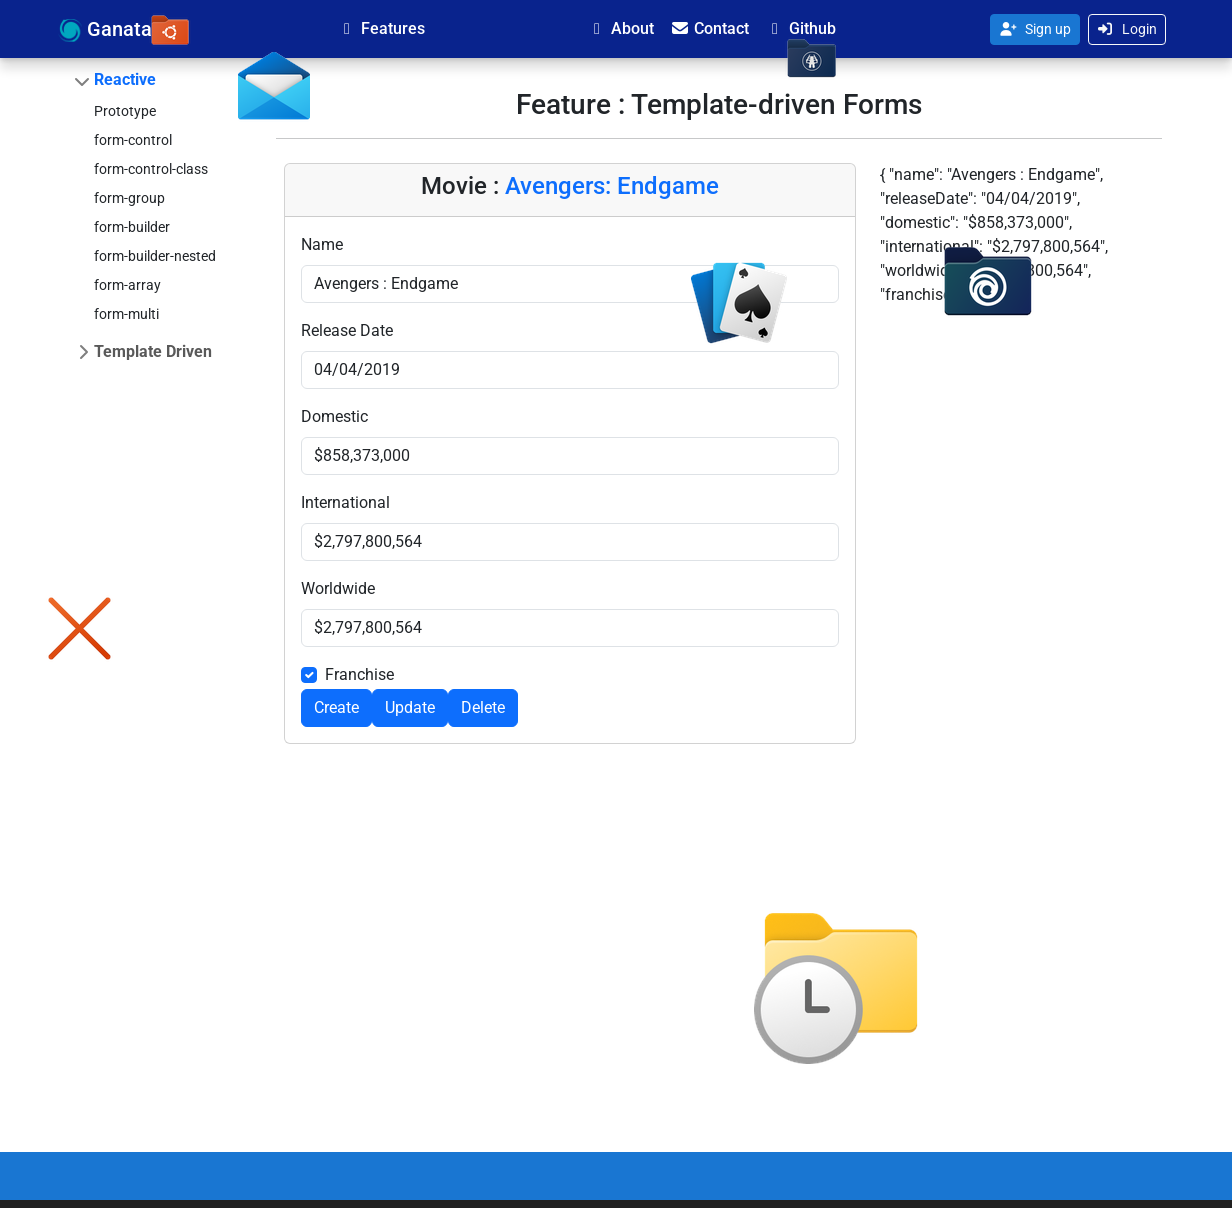  Describe the element at coordinates (170, 31) in the screenshot. I see `open ubuntu system folder` at that location.